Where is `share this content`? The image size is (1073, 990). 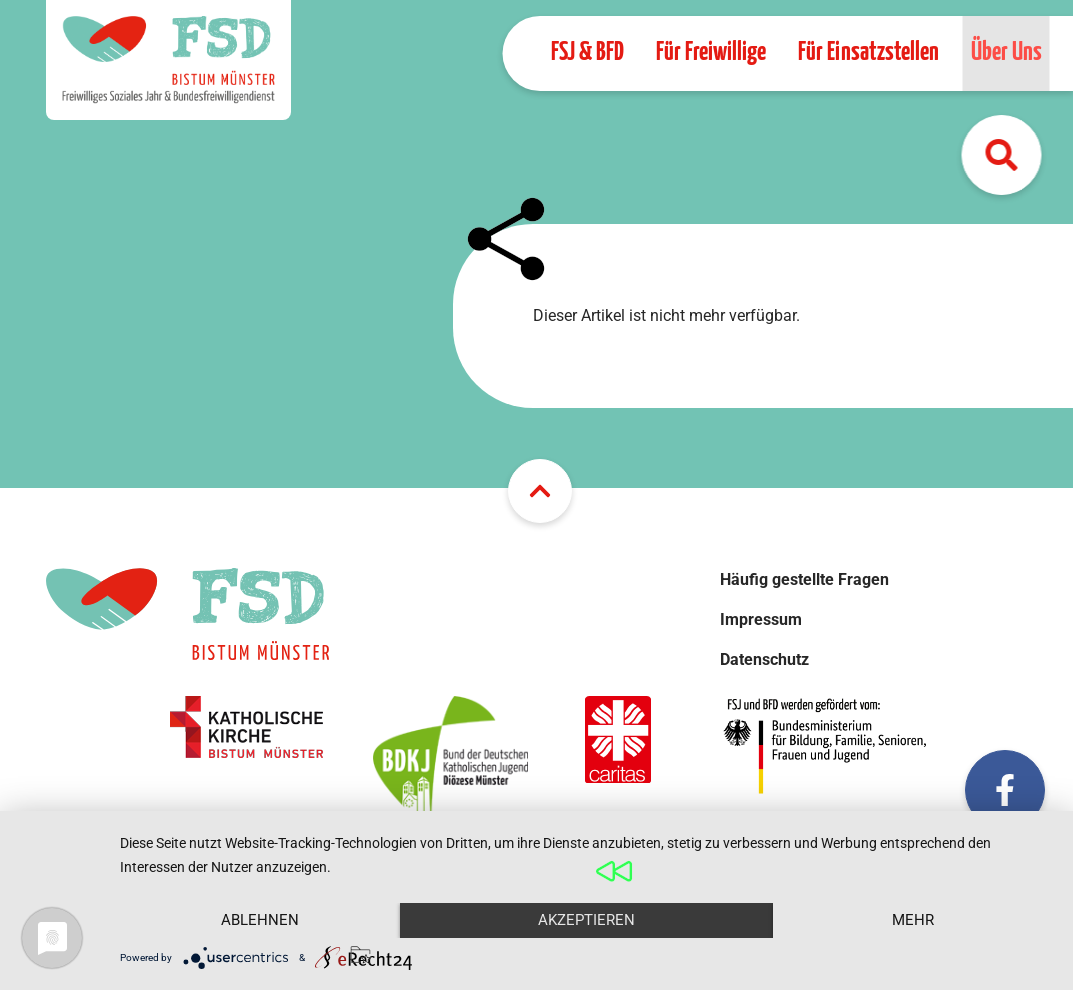 share this content is located at coordinates (506, 239).